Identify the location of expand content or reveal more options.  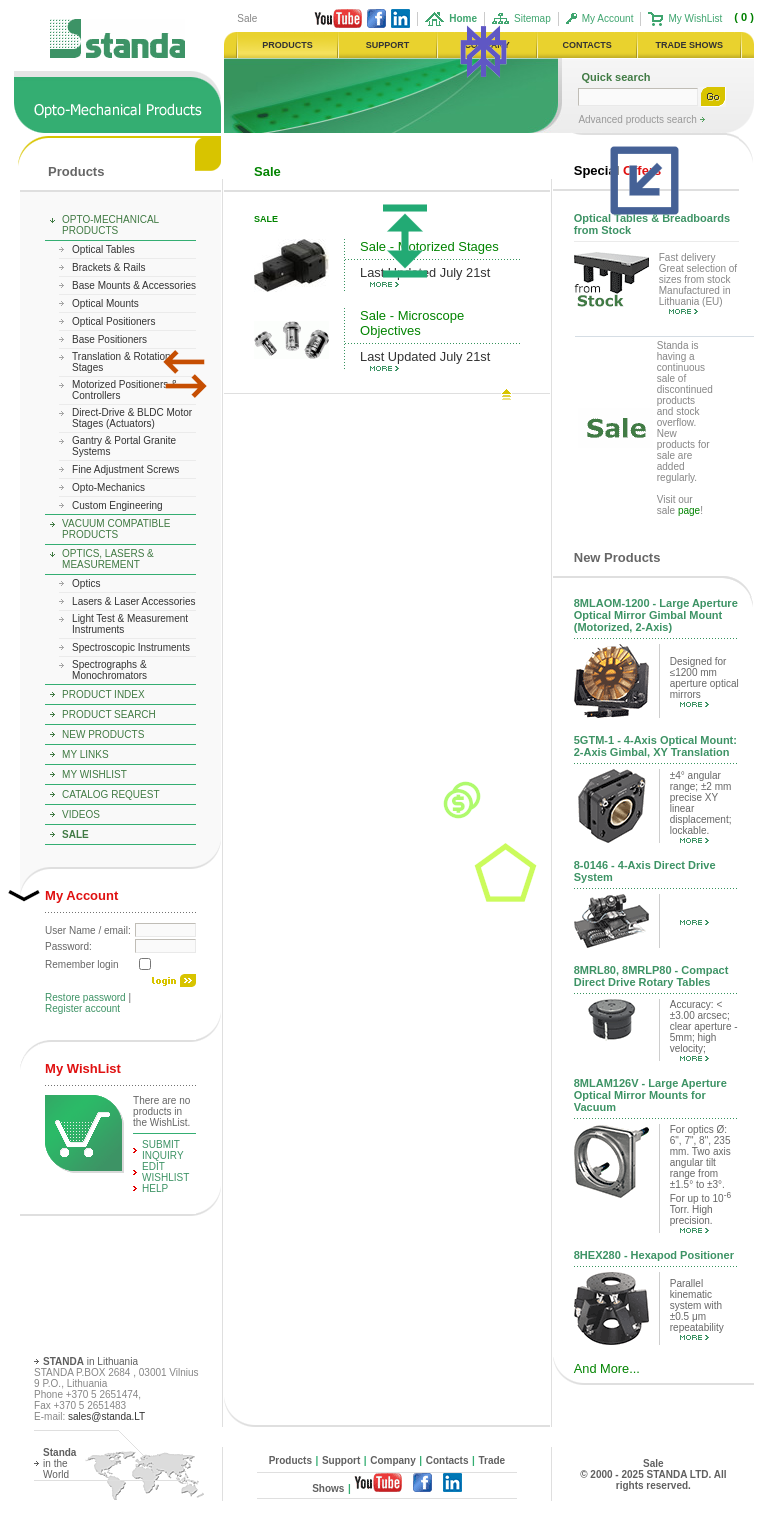
(24, 895).